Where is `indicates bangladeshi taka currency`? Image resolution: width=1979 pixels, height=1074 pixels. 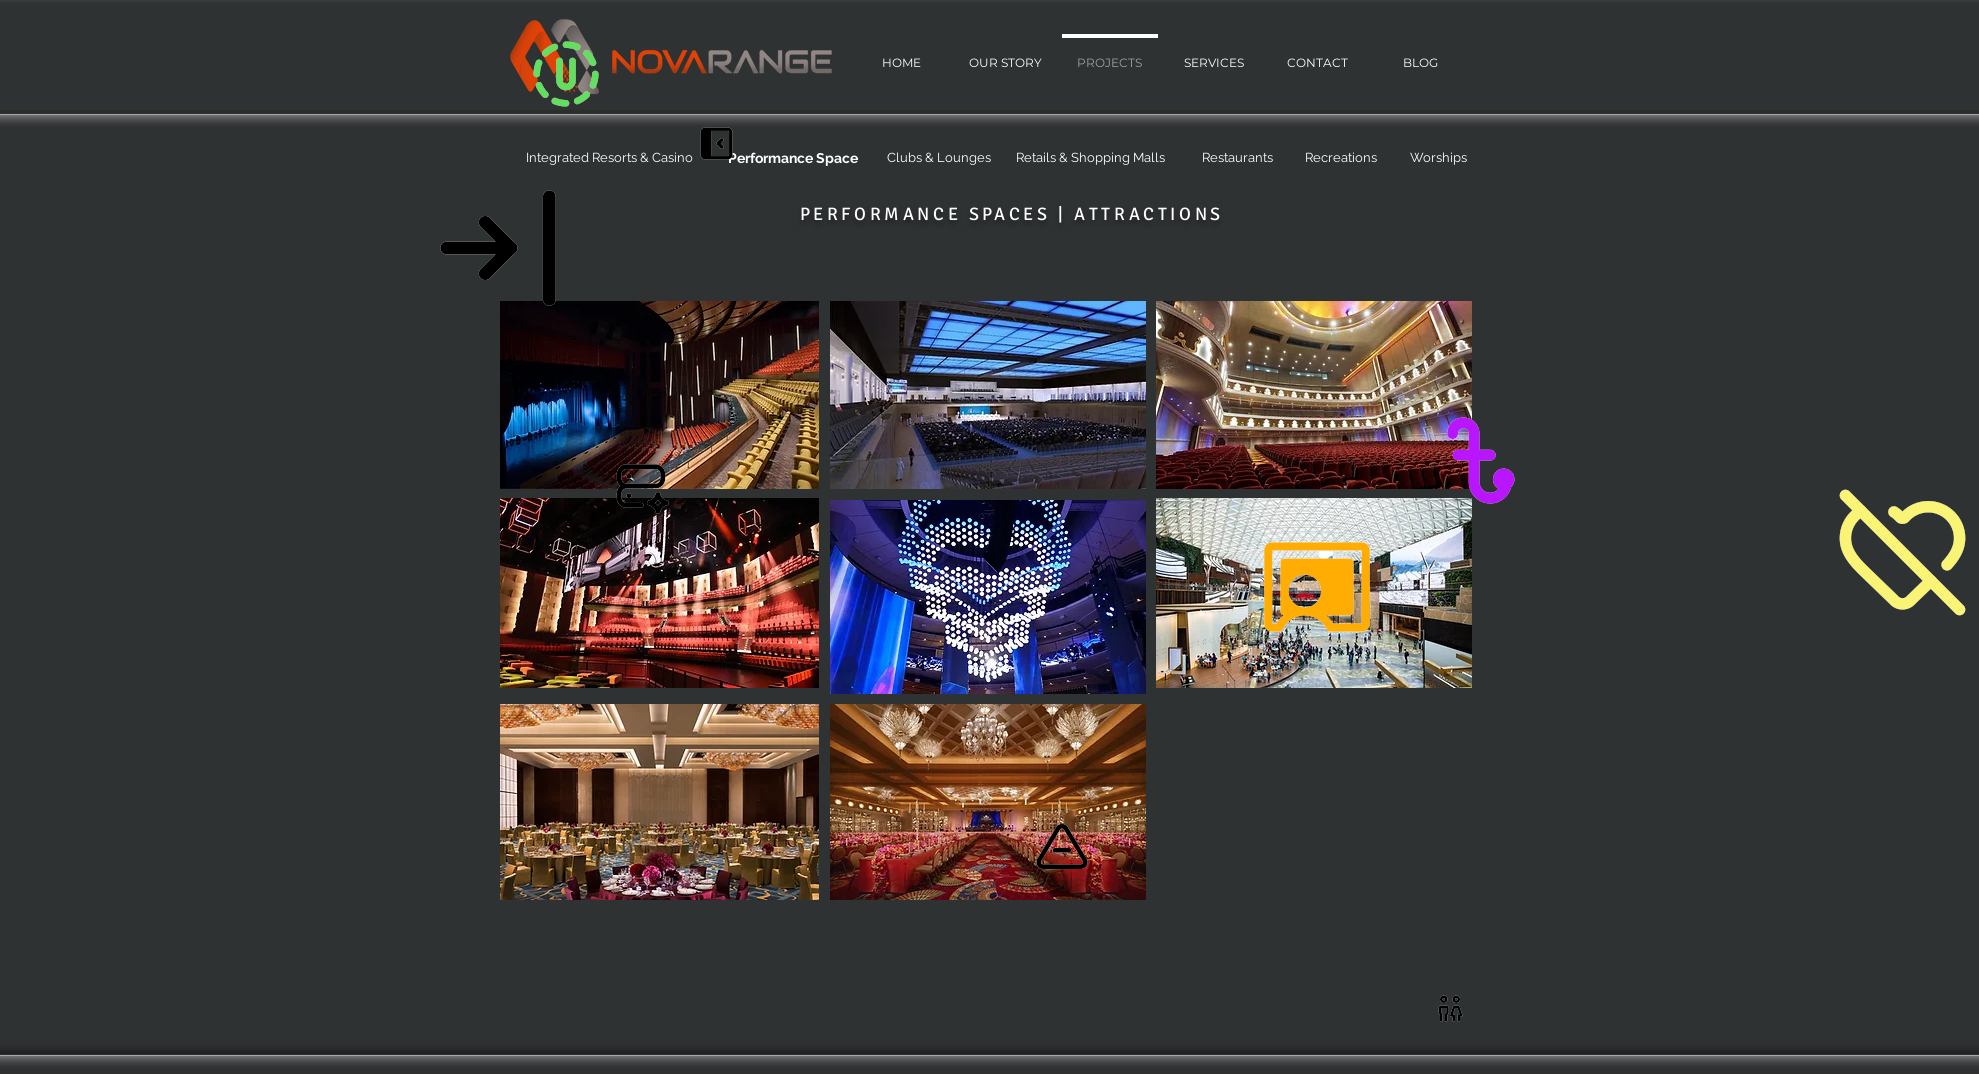 indicates bangladeshi taka currency is located at coordinates (1479, 460).